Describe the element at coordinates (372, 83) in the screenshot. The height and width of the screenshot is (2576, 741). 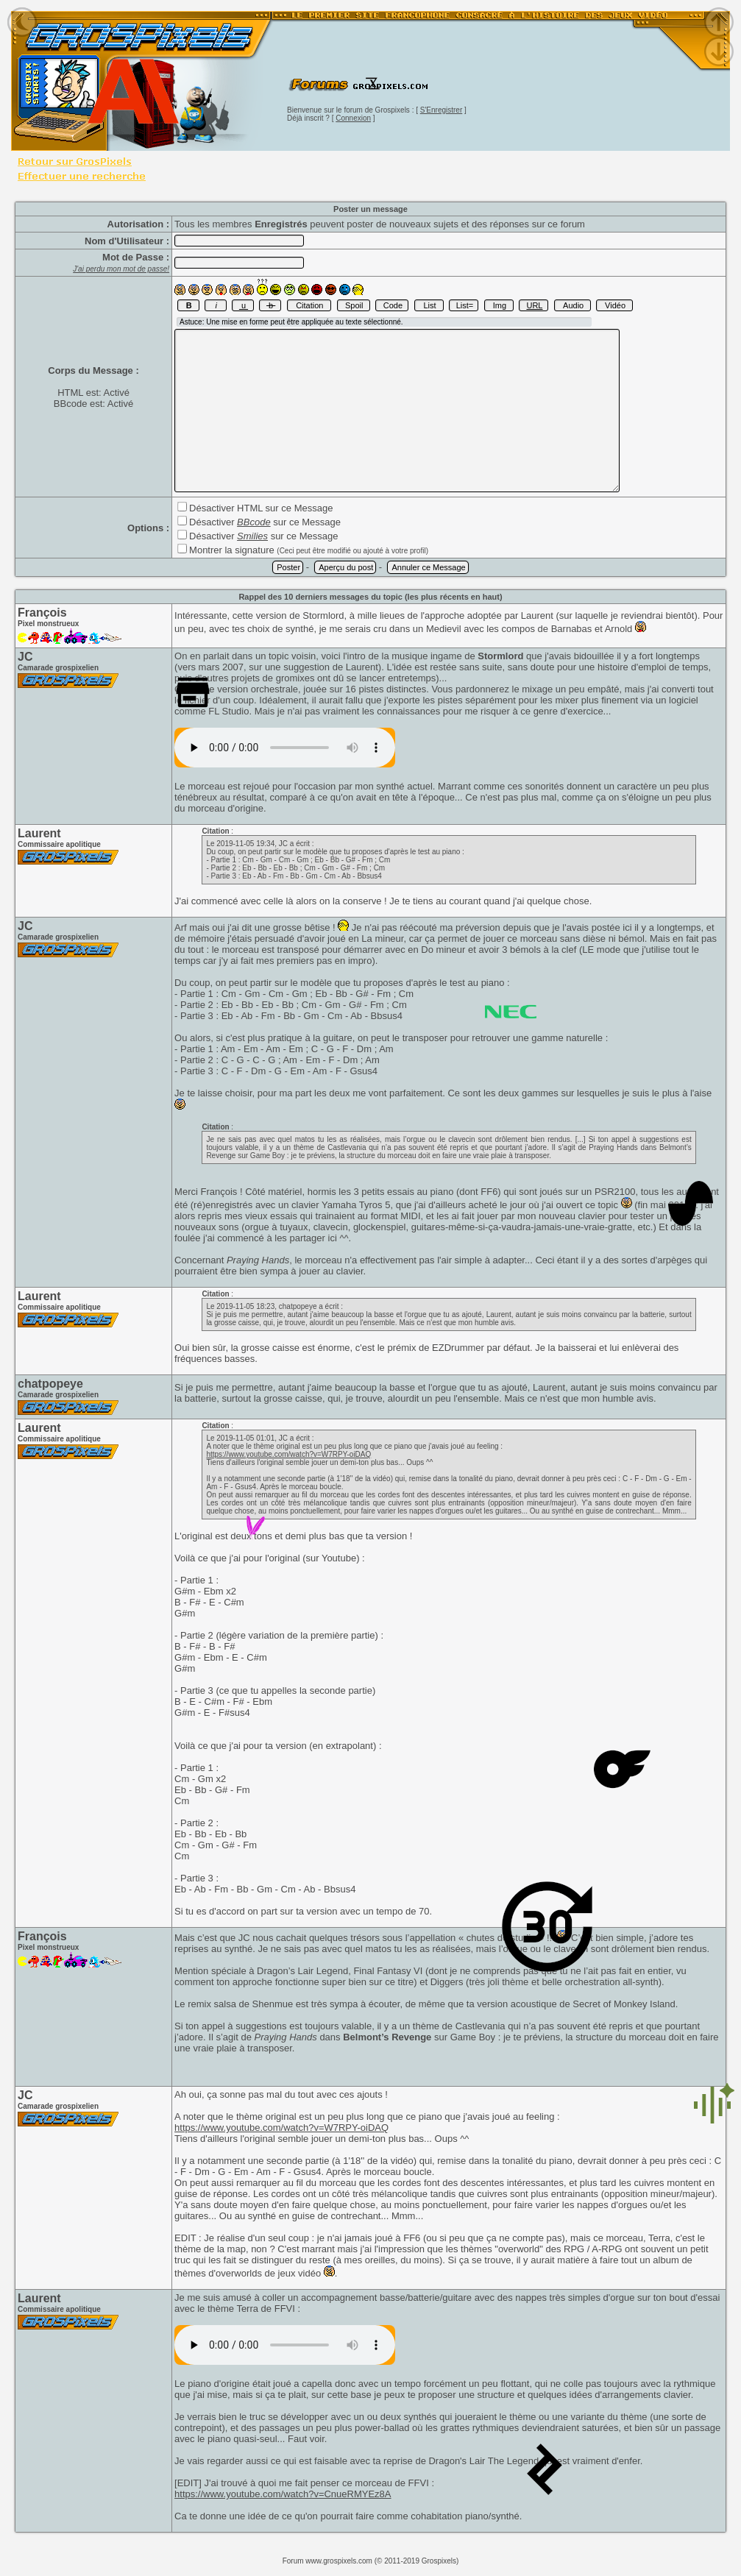
I see `tuxedo computers brand logo` at that location.